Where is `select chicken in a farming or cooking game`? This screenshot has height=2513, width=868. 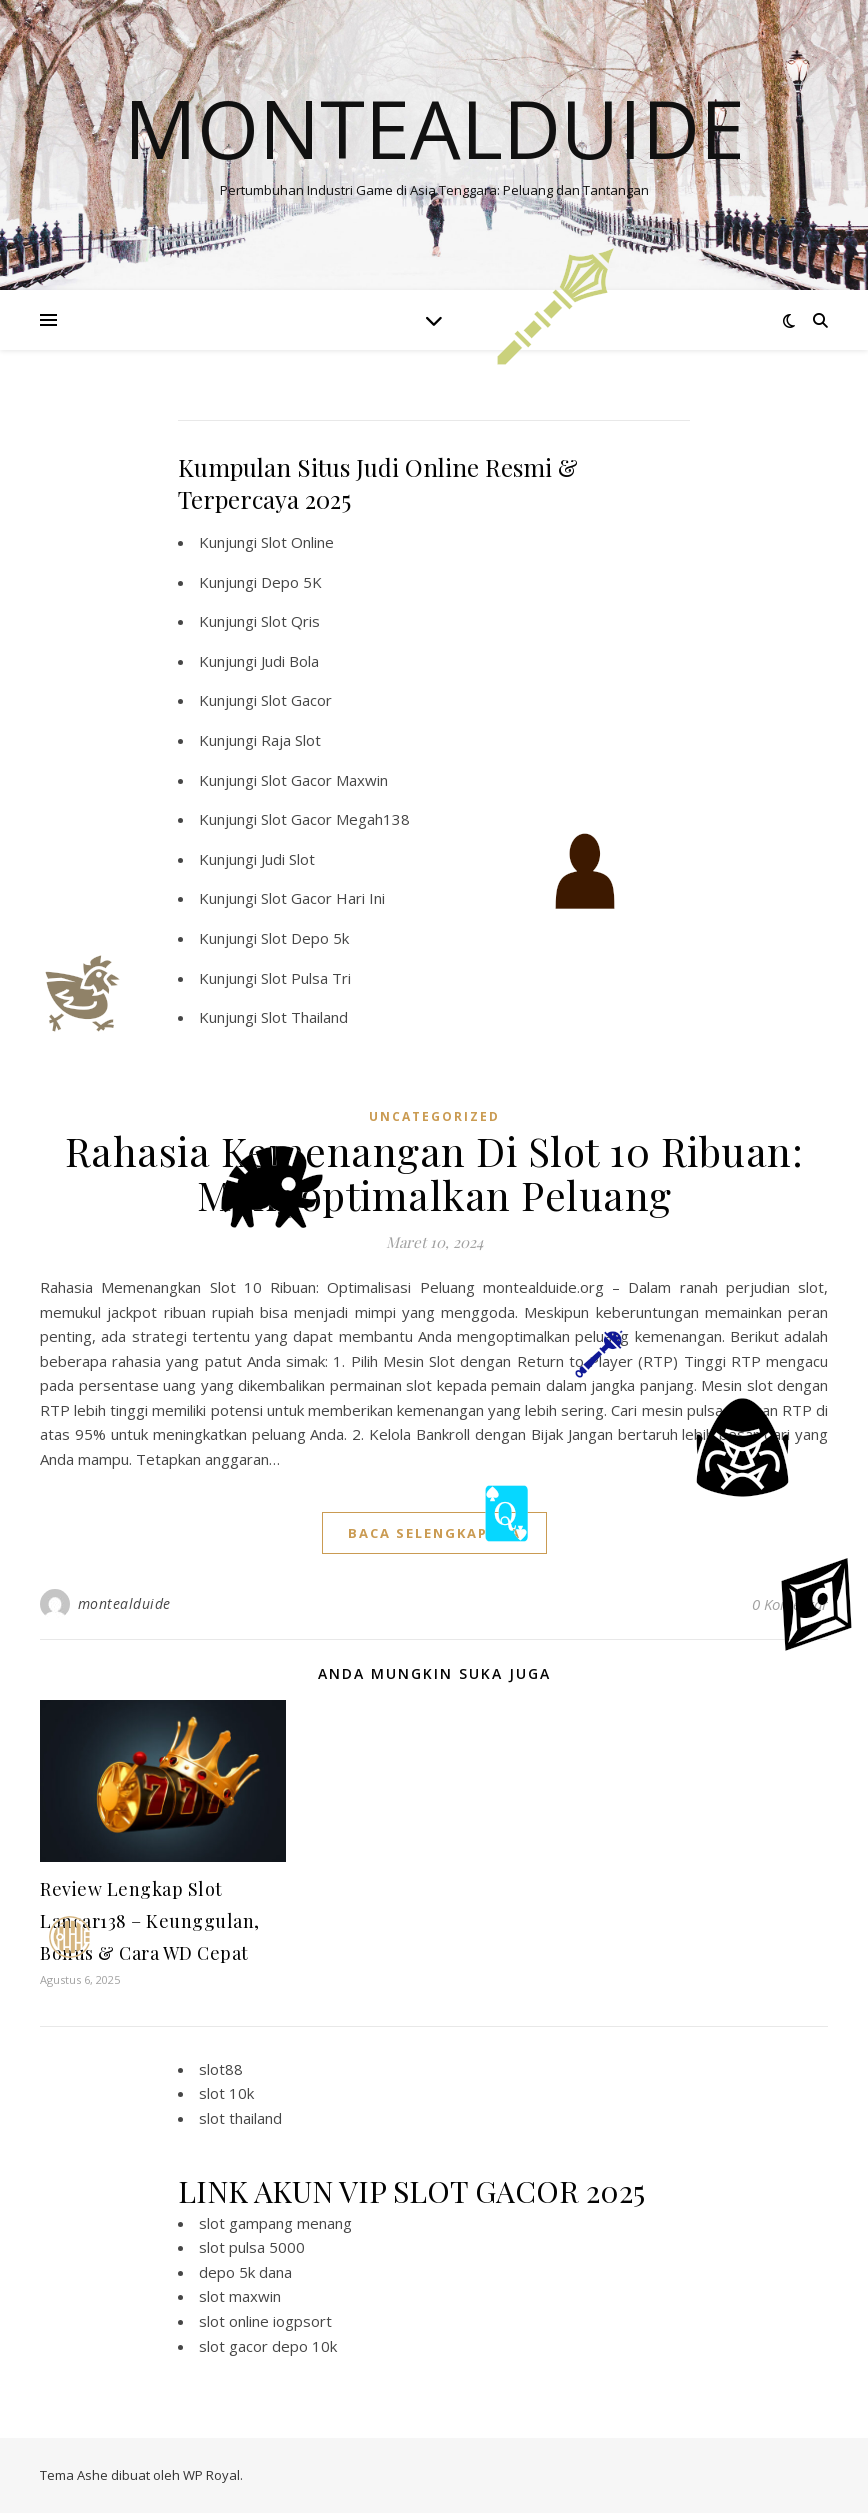
select chicken in a farming or cooking game is located at coordinates (82, 993).